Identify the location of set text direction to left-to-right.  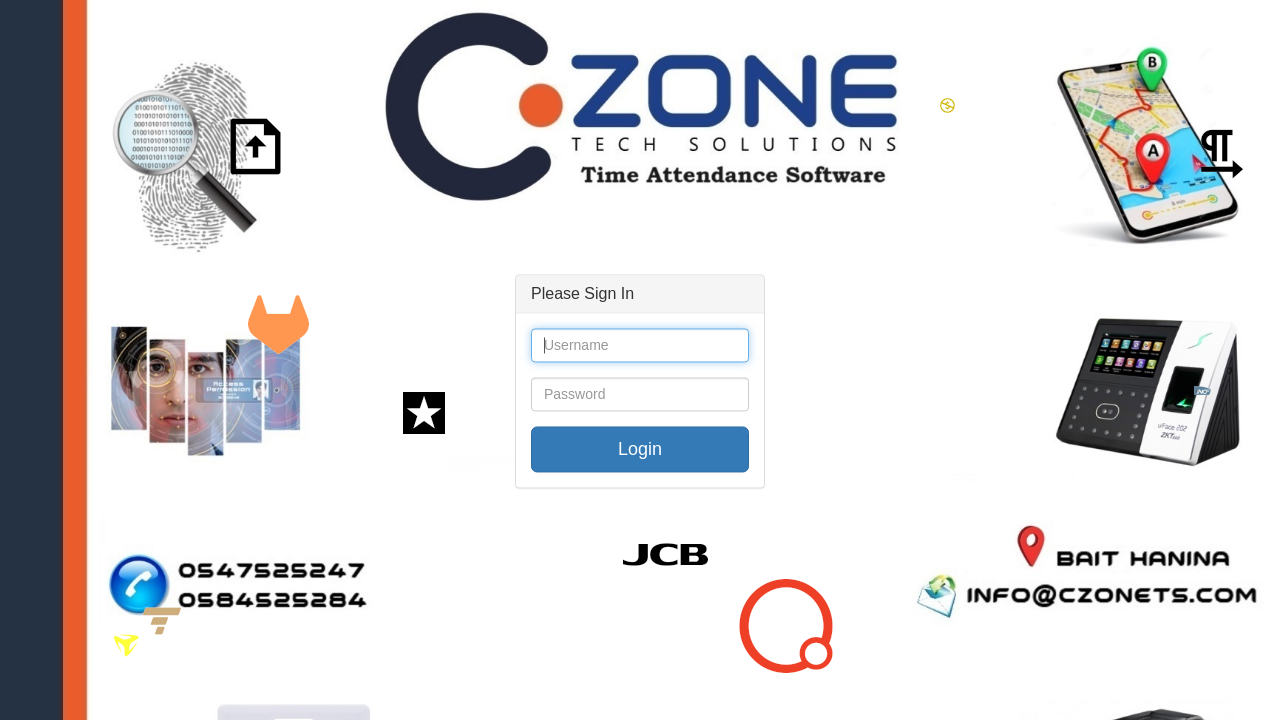
(1219, 153).